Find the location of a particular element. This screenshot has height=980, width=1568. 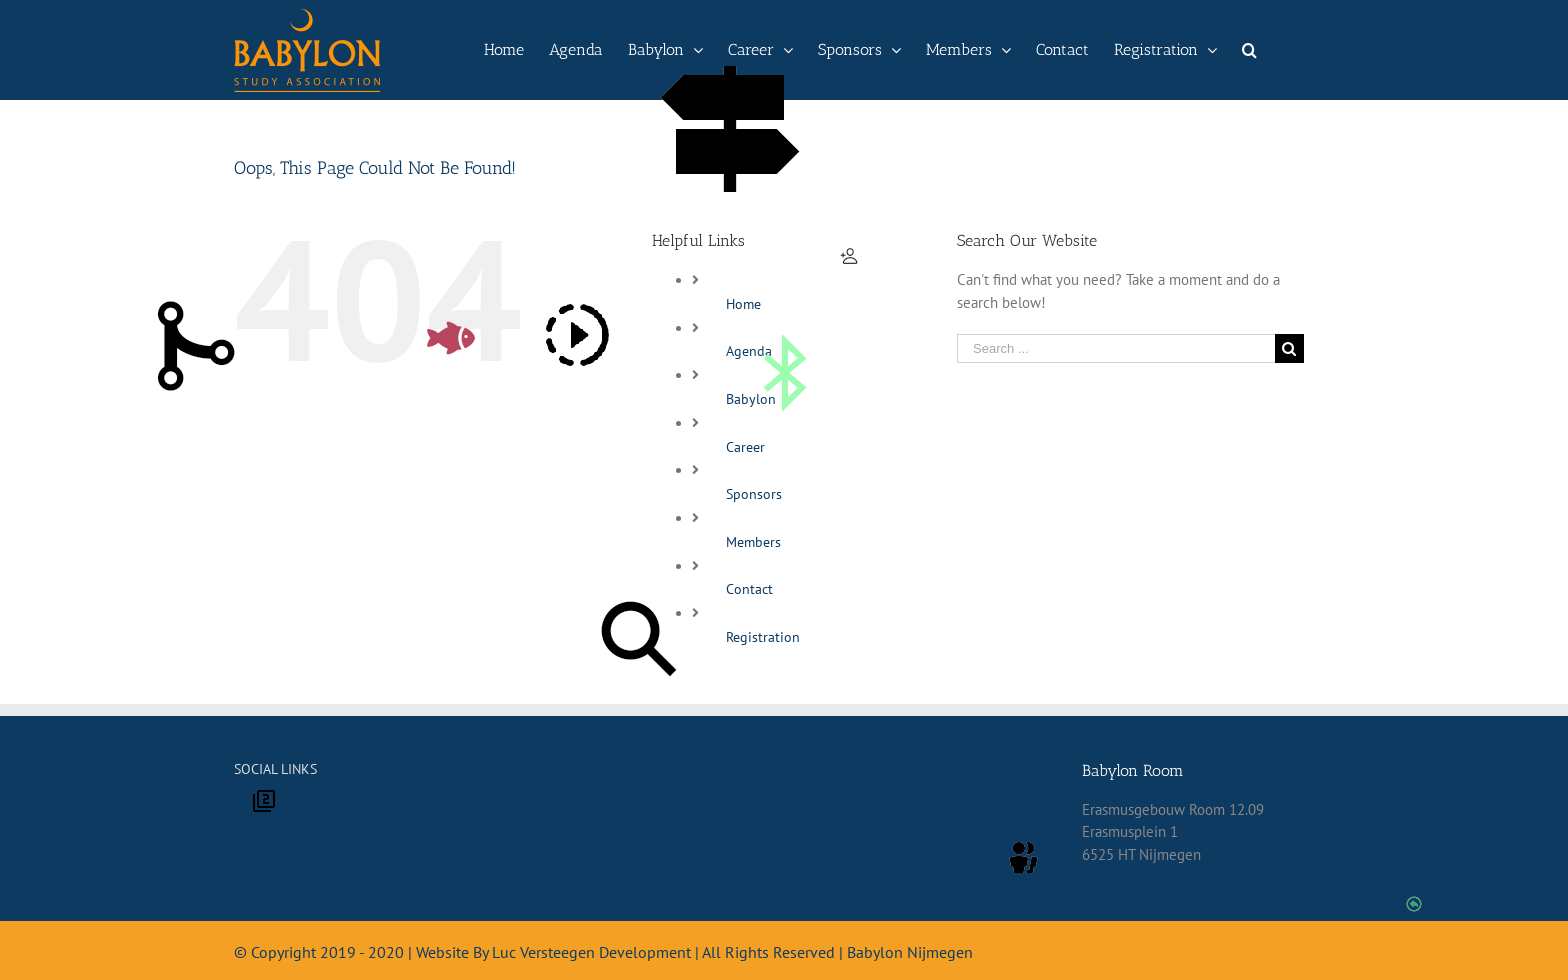

undo the last action is located at coordinates (1414, 904).